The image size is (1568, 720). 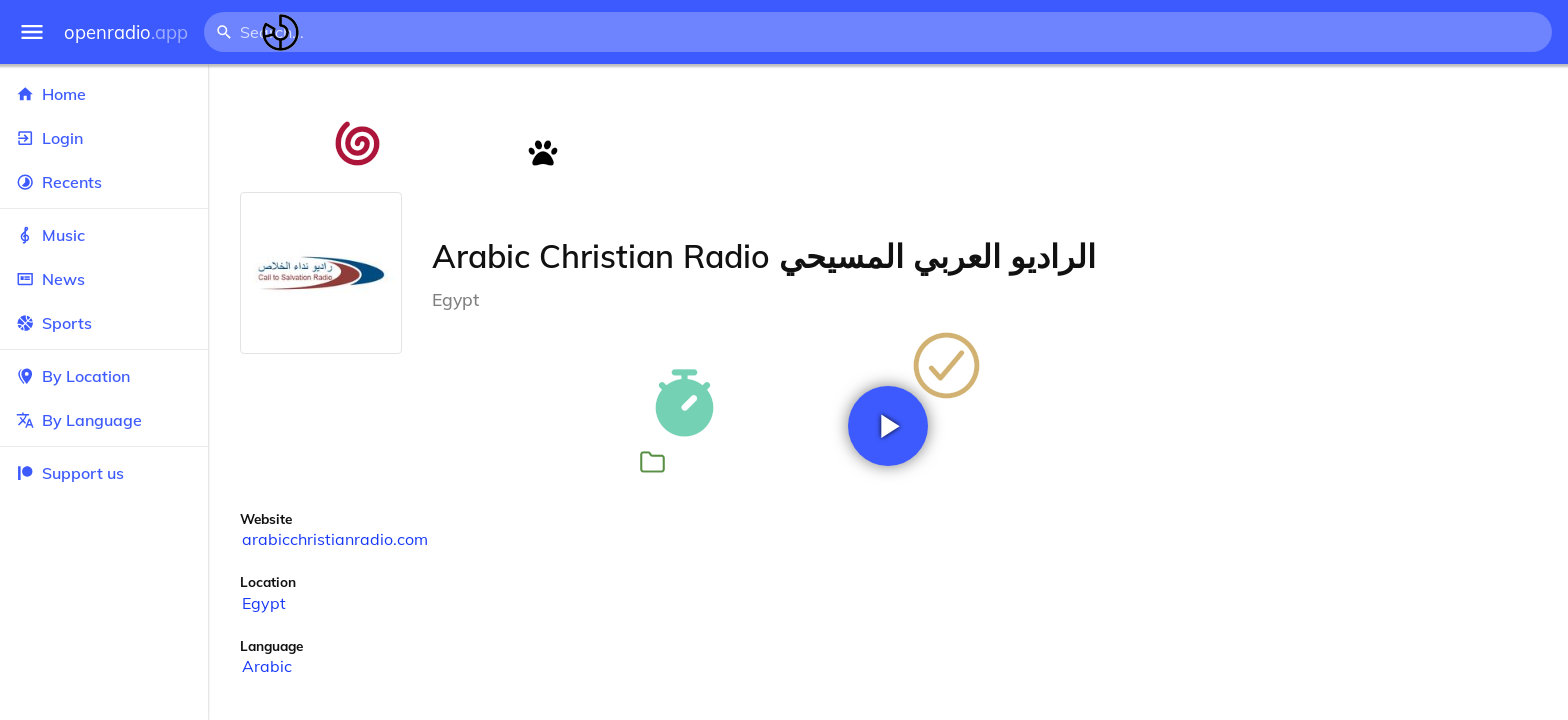 What do you see at coordinates (280, 32) in the screenshot?
I see `view analytics or statistics breakdown` at bounding box center [280, 32].